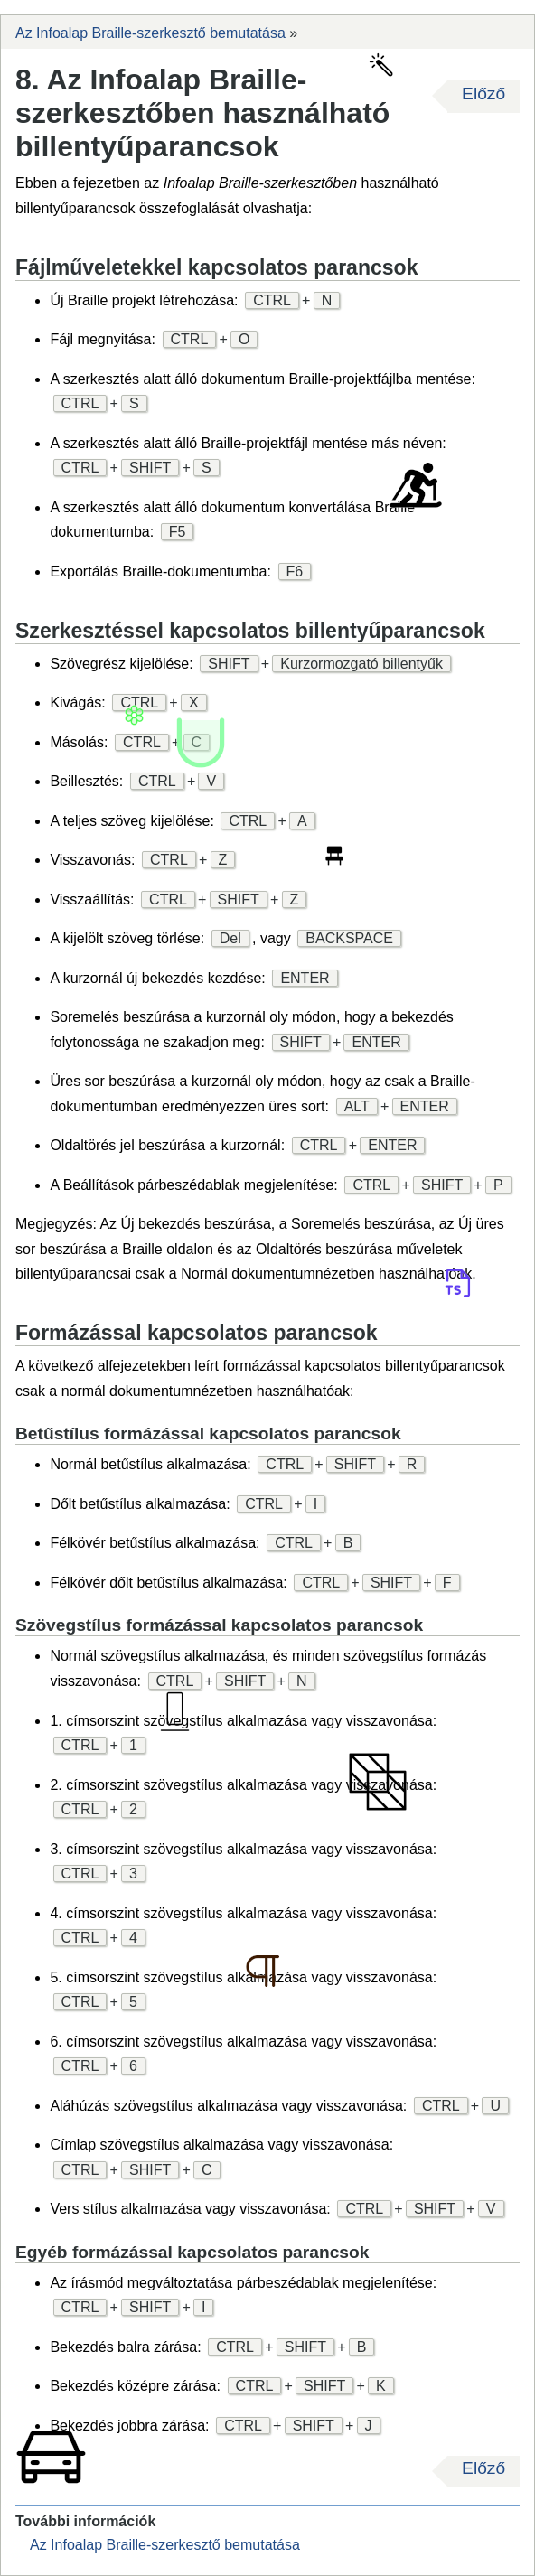 This screenshot has height=2576, width=535. I want to click on exclude overlapping areas in shape editing, so click(378, 1782).